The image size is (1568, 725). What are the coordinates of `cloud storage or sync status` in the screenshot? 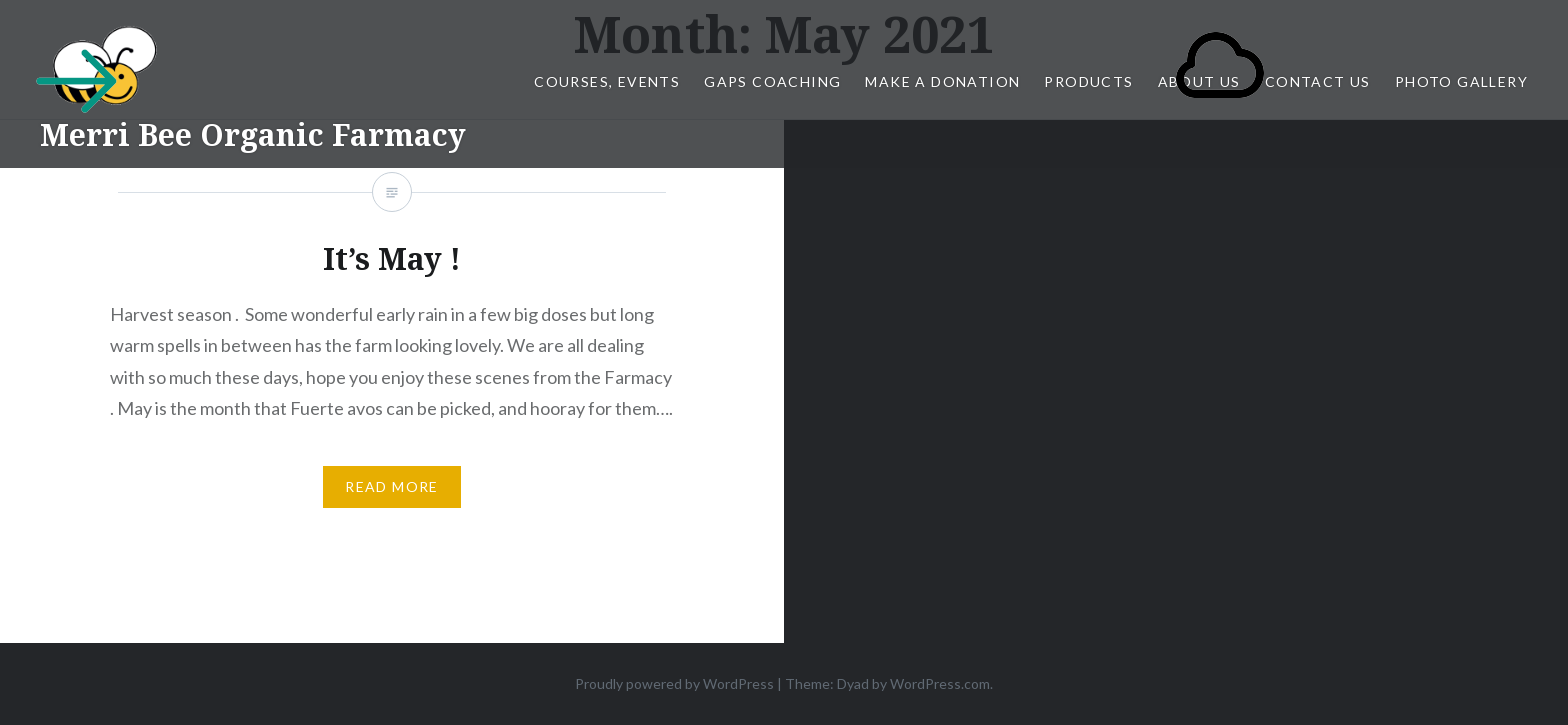 It's located at (1220, 65).